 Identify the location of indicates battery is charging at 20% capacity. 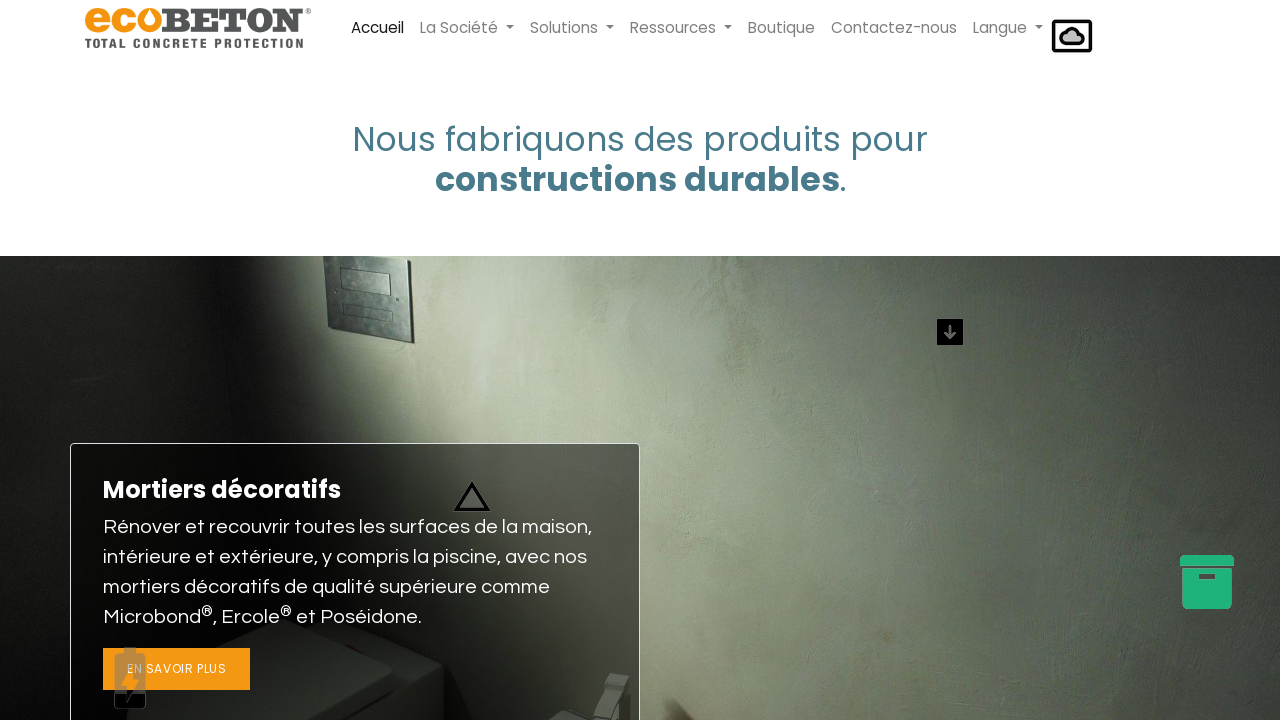
(130, 678).